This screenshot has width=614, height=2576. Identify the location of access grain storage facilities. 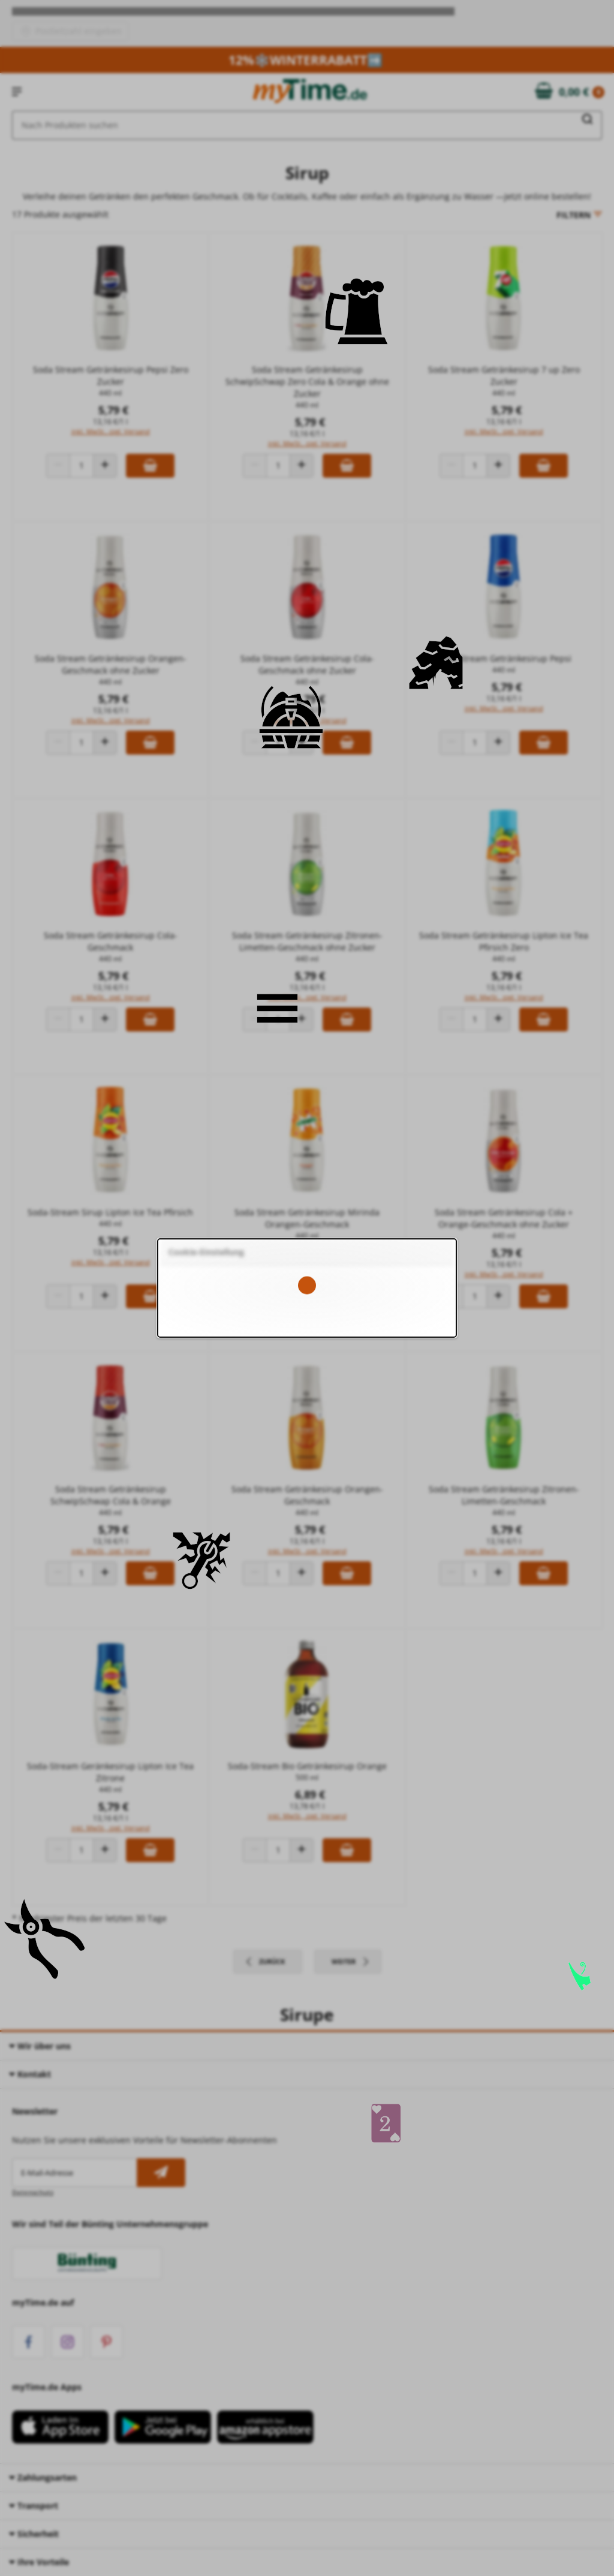
(291, 717).